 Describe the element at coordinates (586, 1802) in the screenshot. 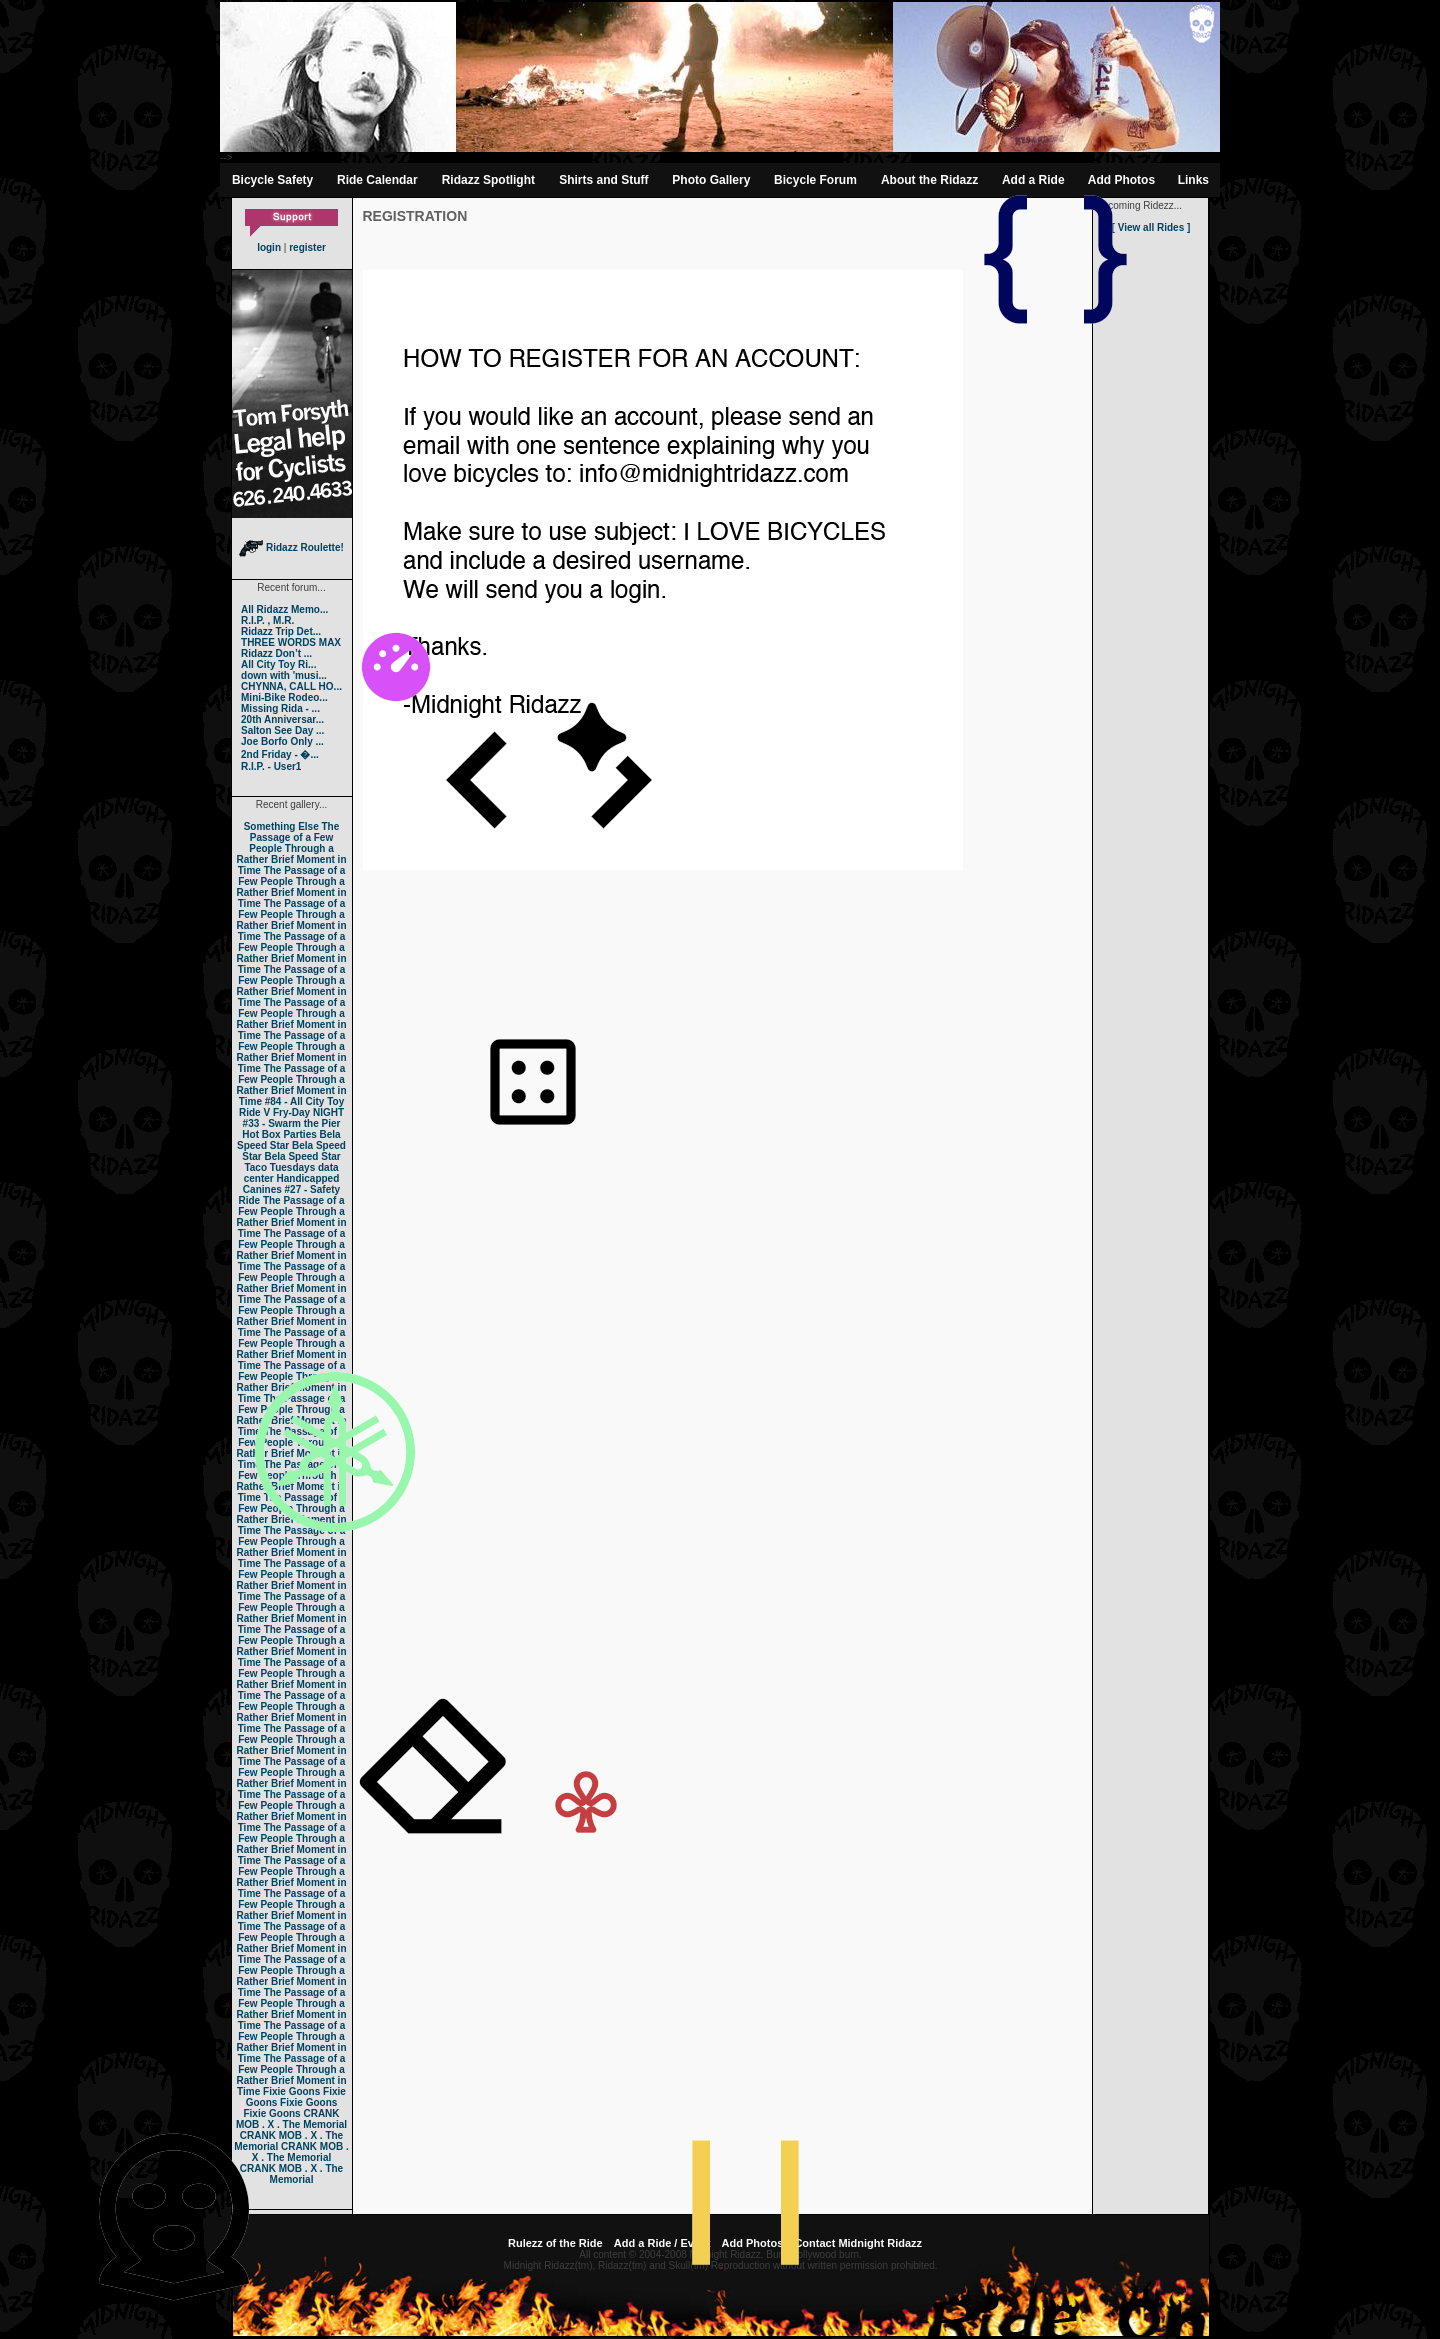

I see `represents the clubs suit in a card or poker game` at that location.